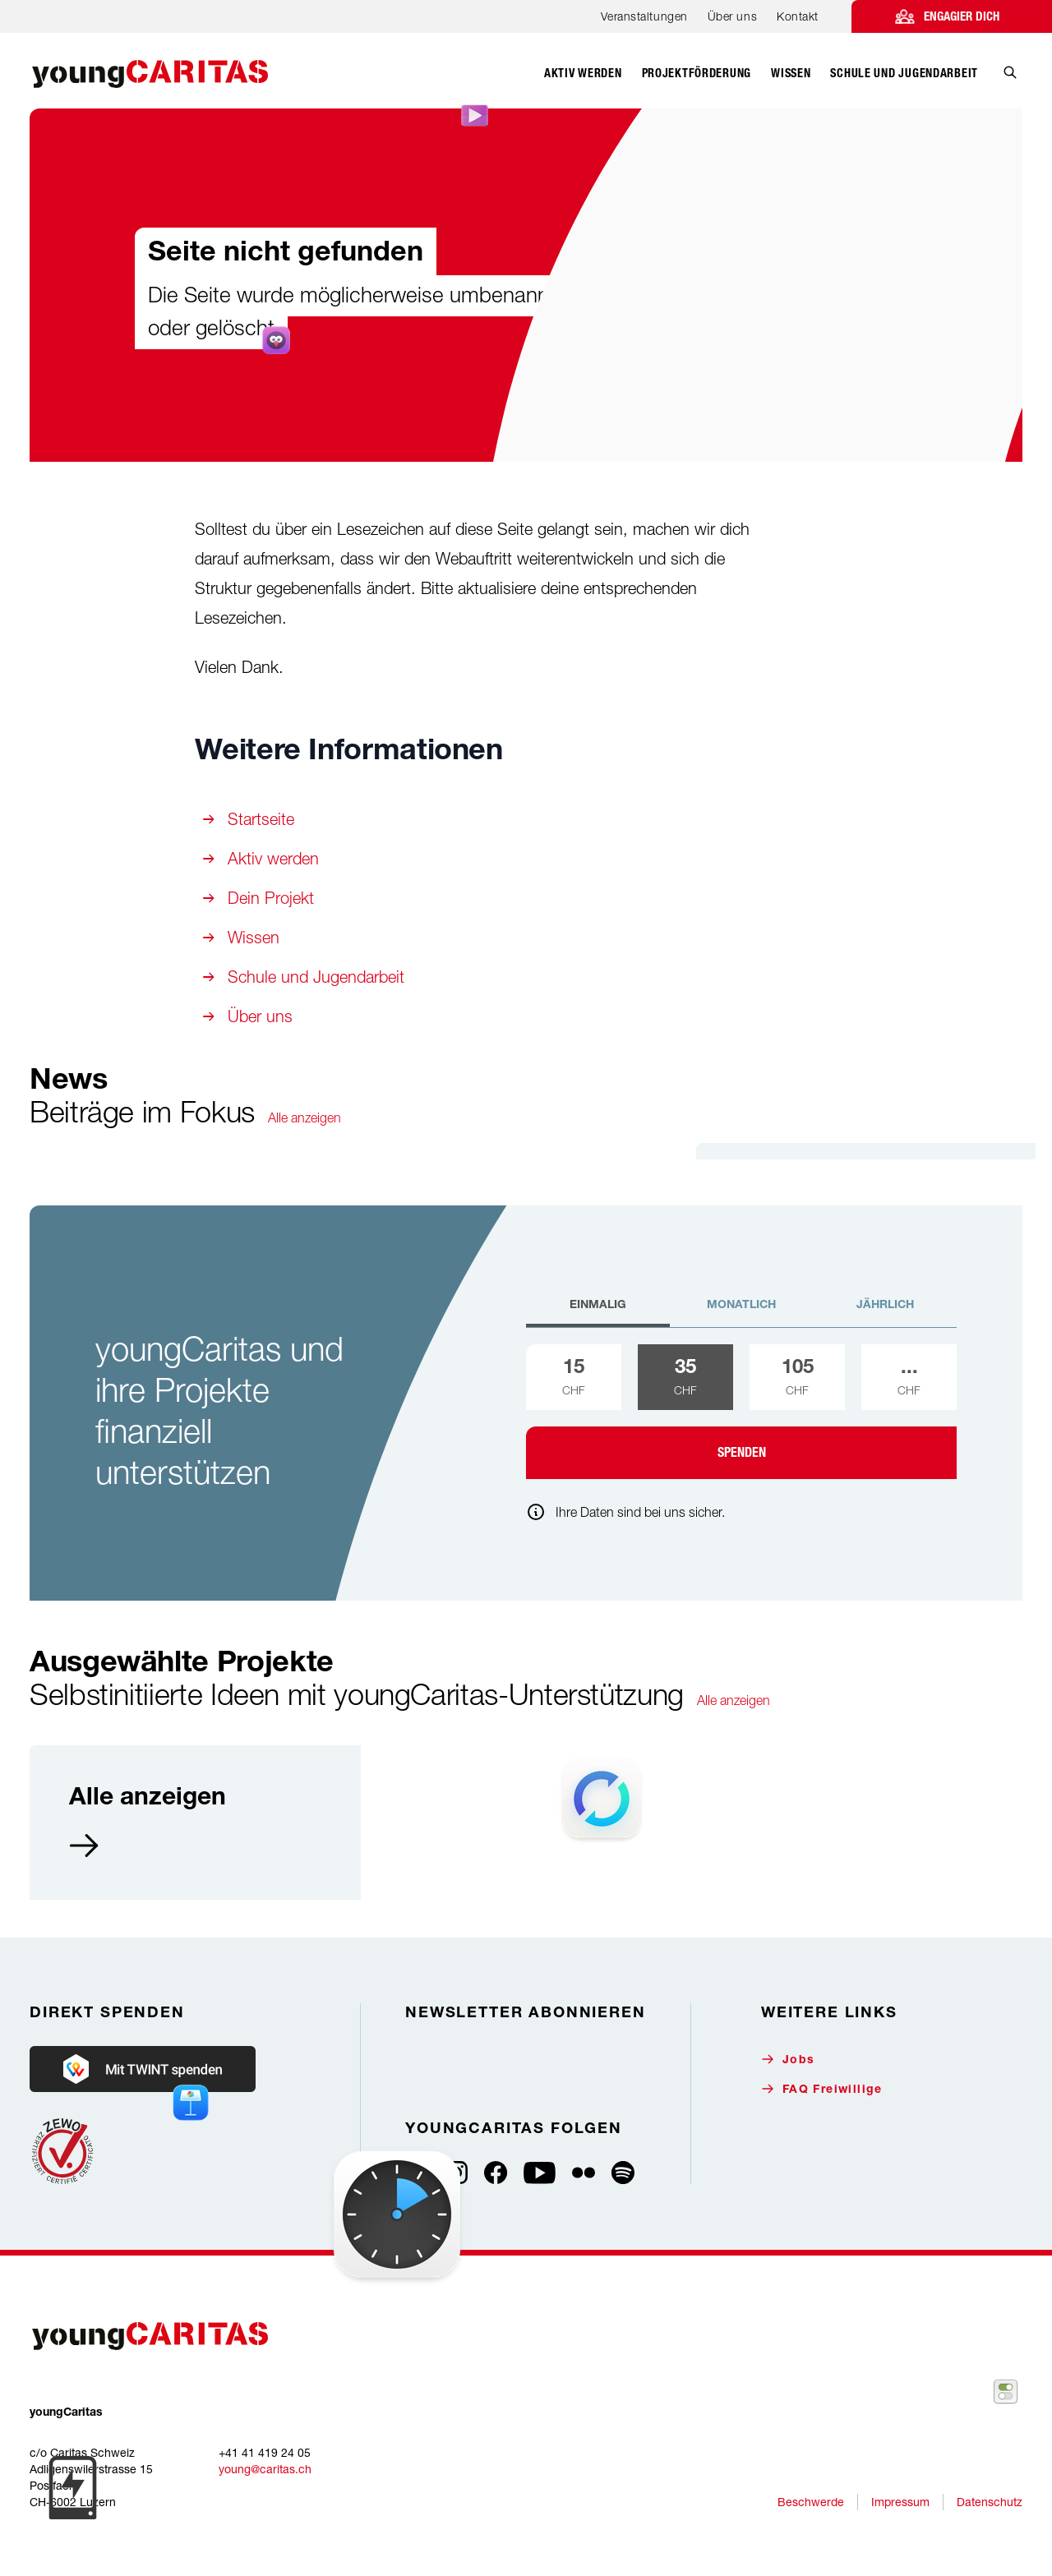 Image resolution: width=1052 pixels, height=2576 pixels. Describe the element at coordinates (276, 340) in the screenshot. I see `open cawbird twitter client` at that location.